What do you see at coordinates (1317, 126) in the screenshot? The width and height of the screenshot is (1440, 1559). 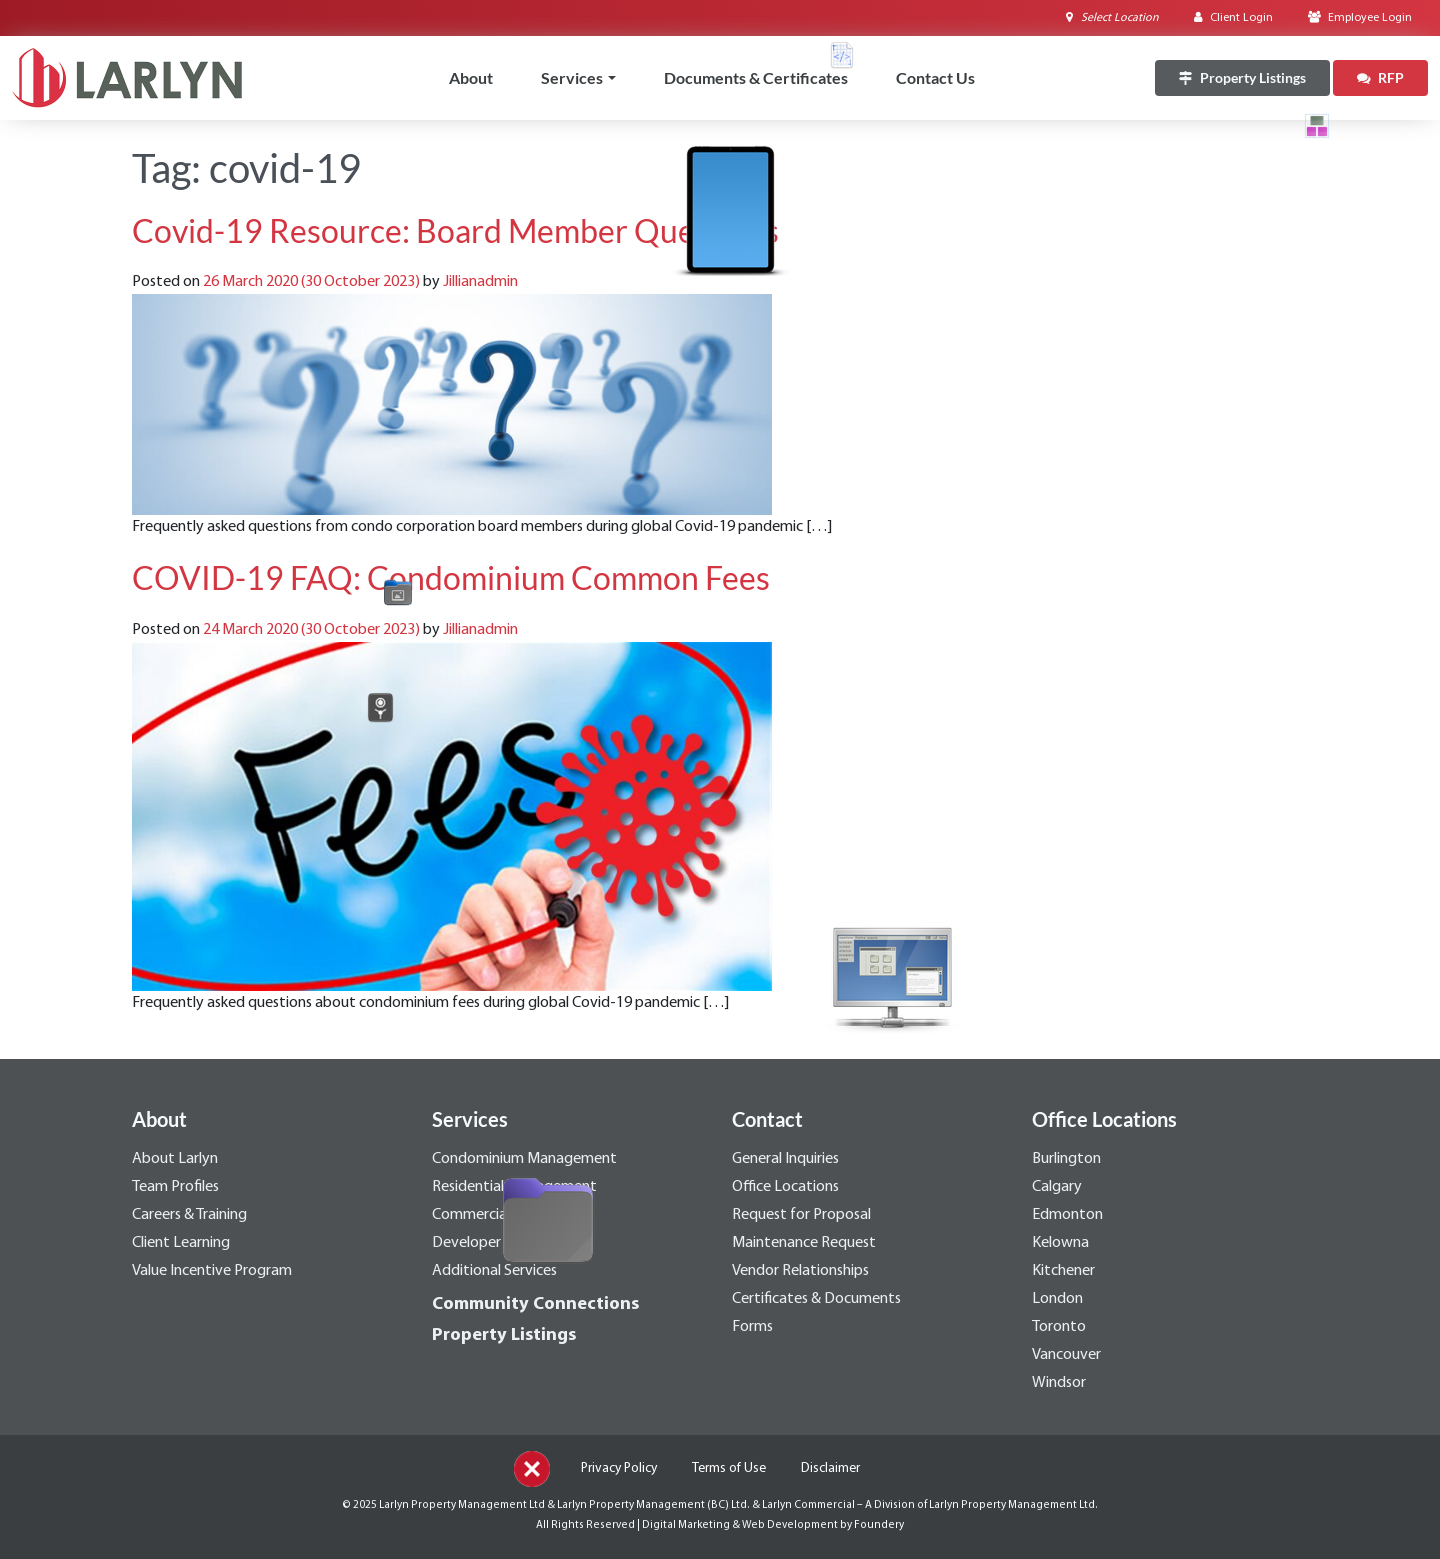 I see `select all items in the current view` at bounding box center [1317, 126].